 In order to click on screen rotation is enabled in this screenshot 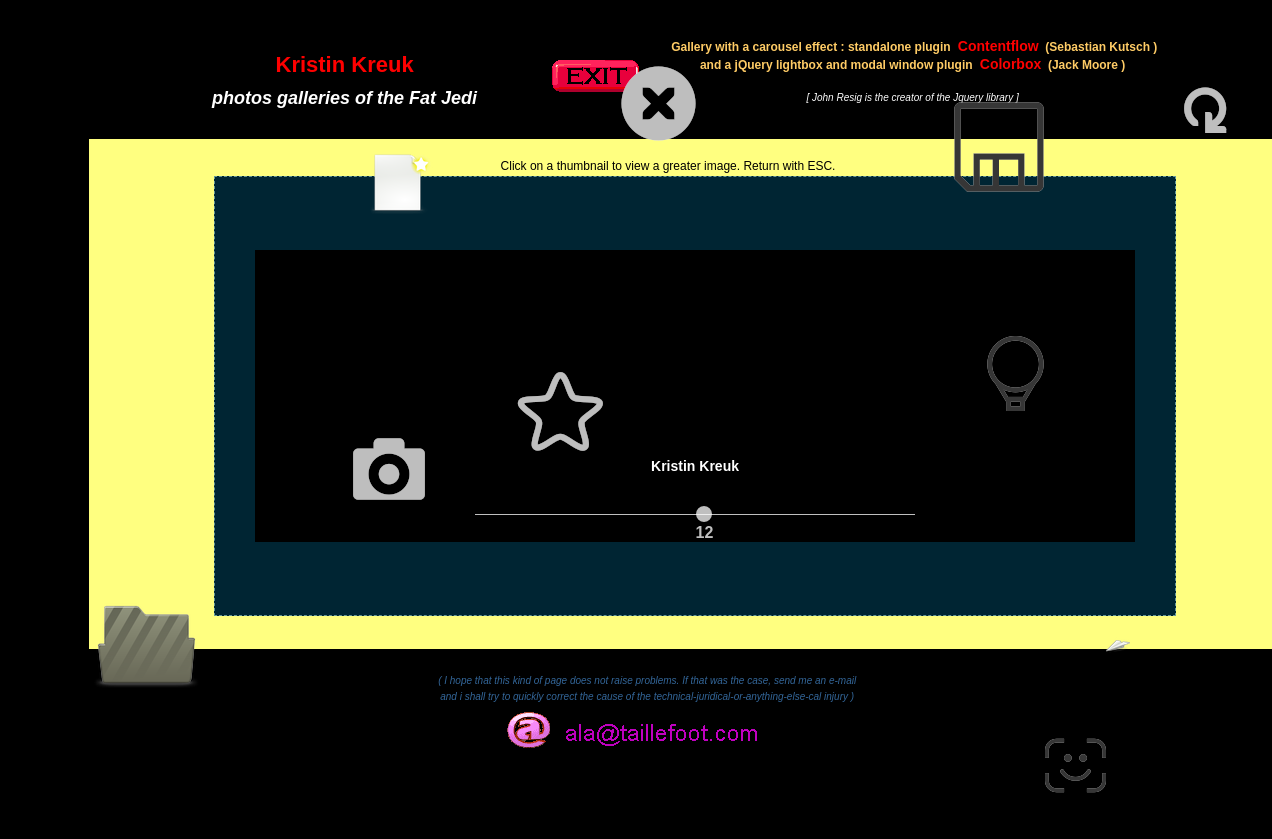, I will do `click(1205, 112)`.